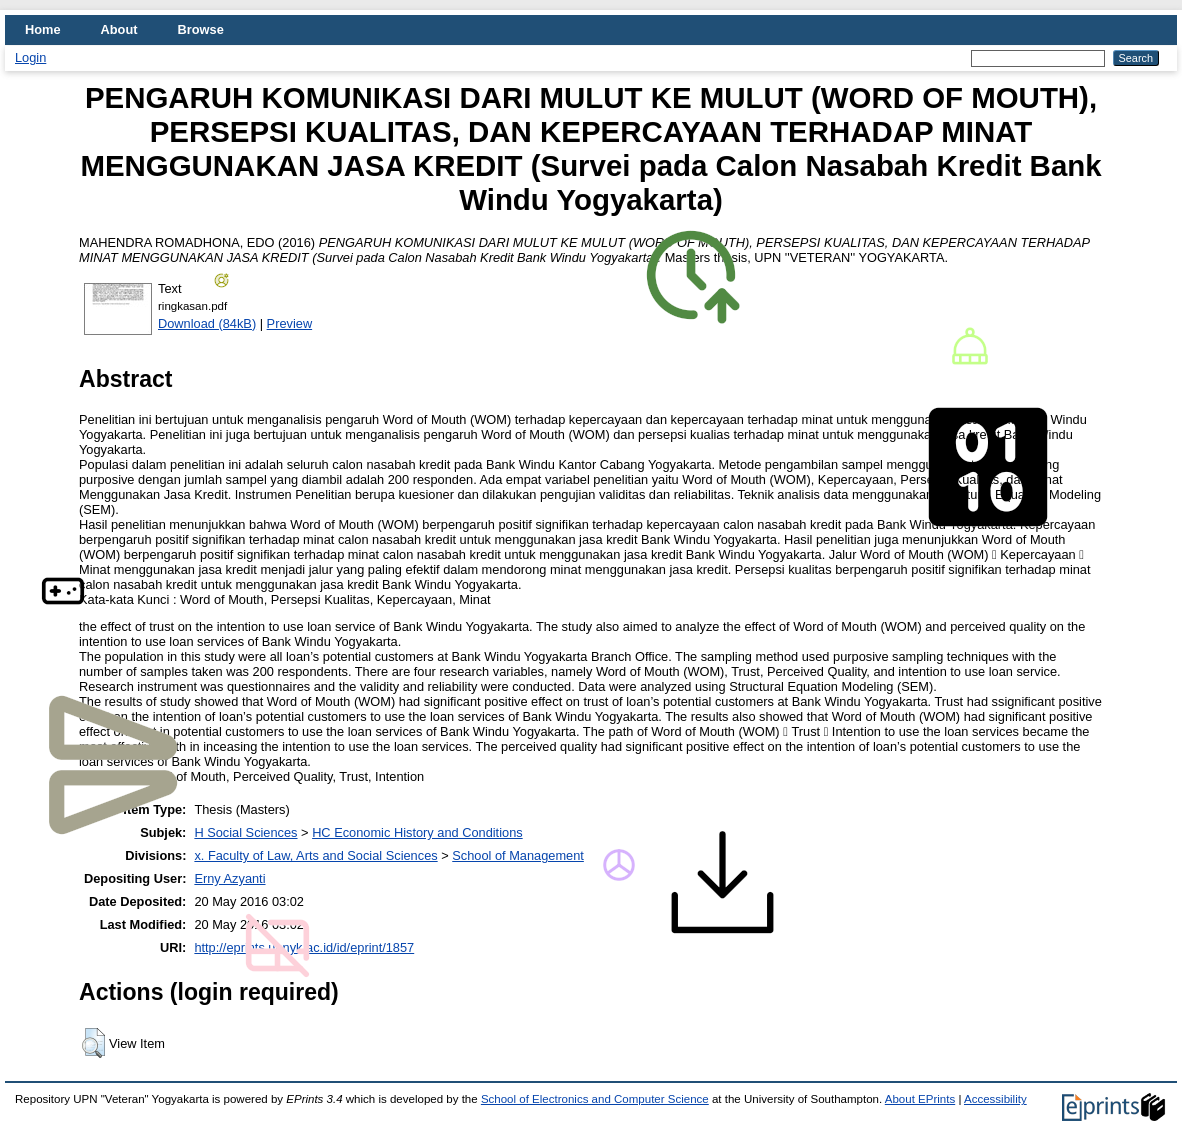  What do you see at coordinates (108, 765) in the screenshot?
I see `flip image vertically` at bounding box center [108, 765].